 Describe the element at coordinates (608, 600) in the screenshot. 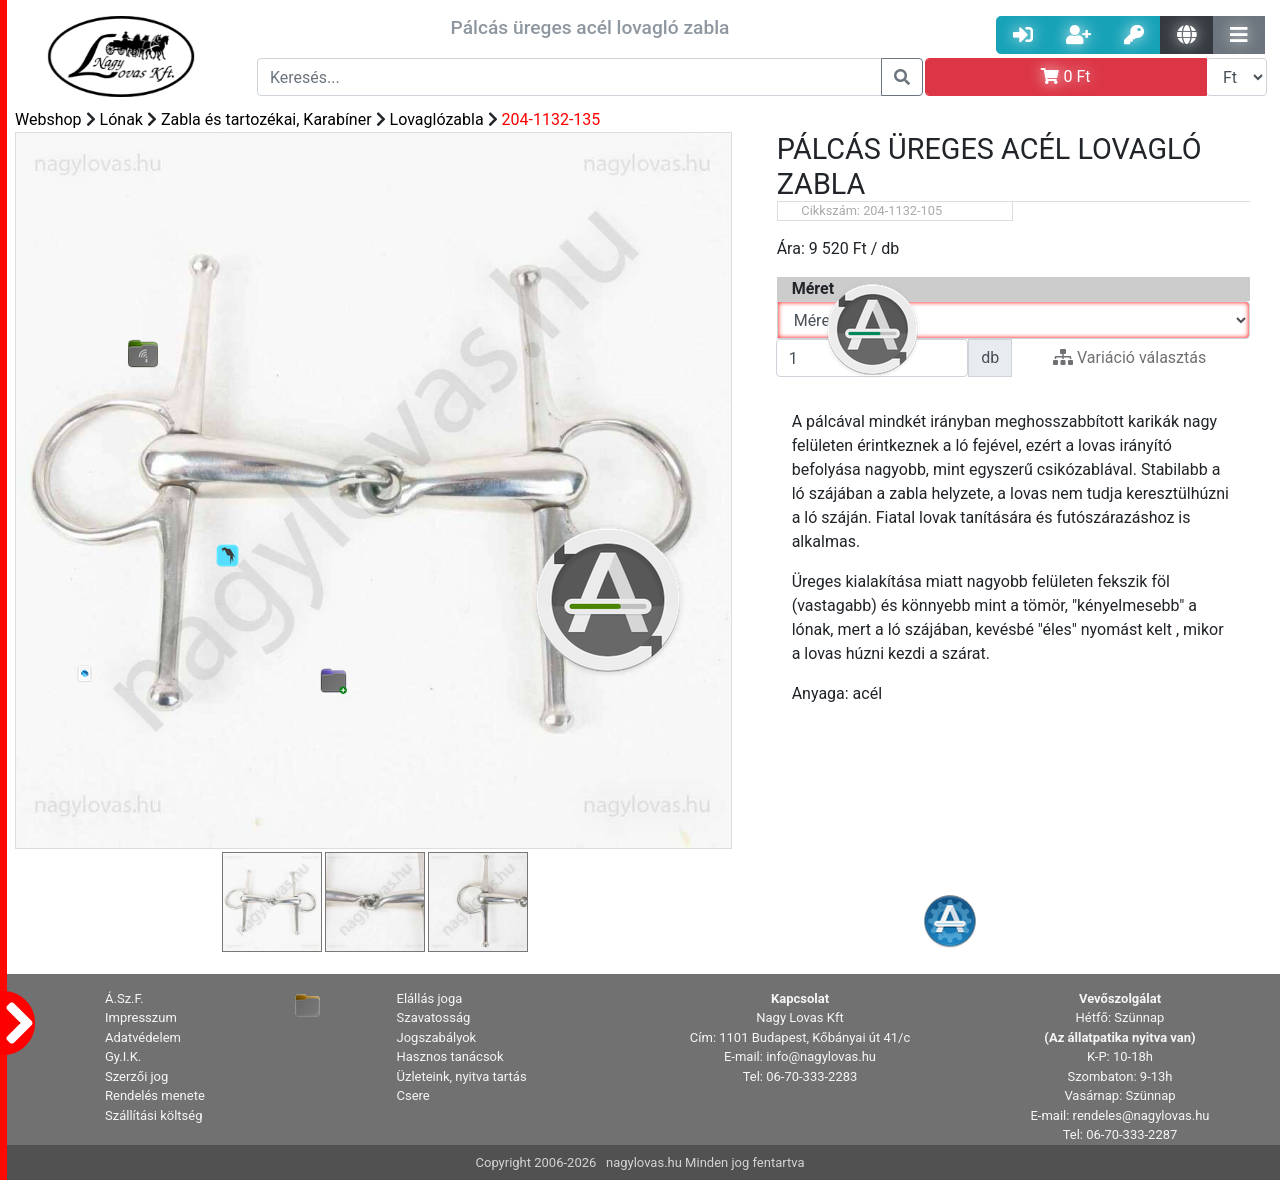

I see `check for available software updates` at that location.